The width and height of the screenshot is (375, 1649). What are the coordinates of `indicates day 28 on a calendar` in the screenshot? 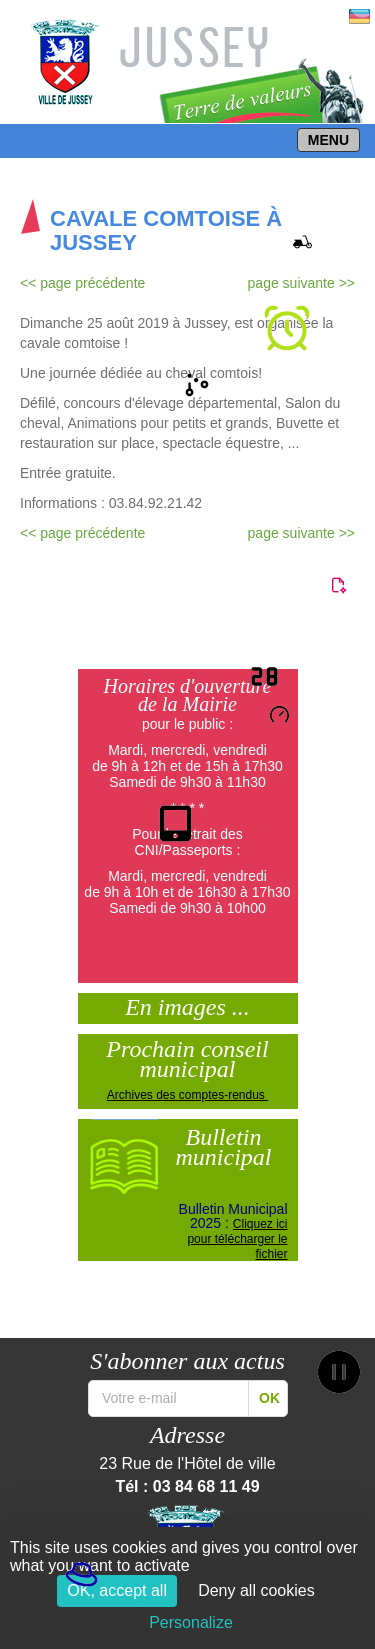 It's located at (264, 676).